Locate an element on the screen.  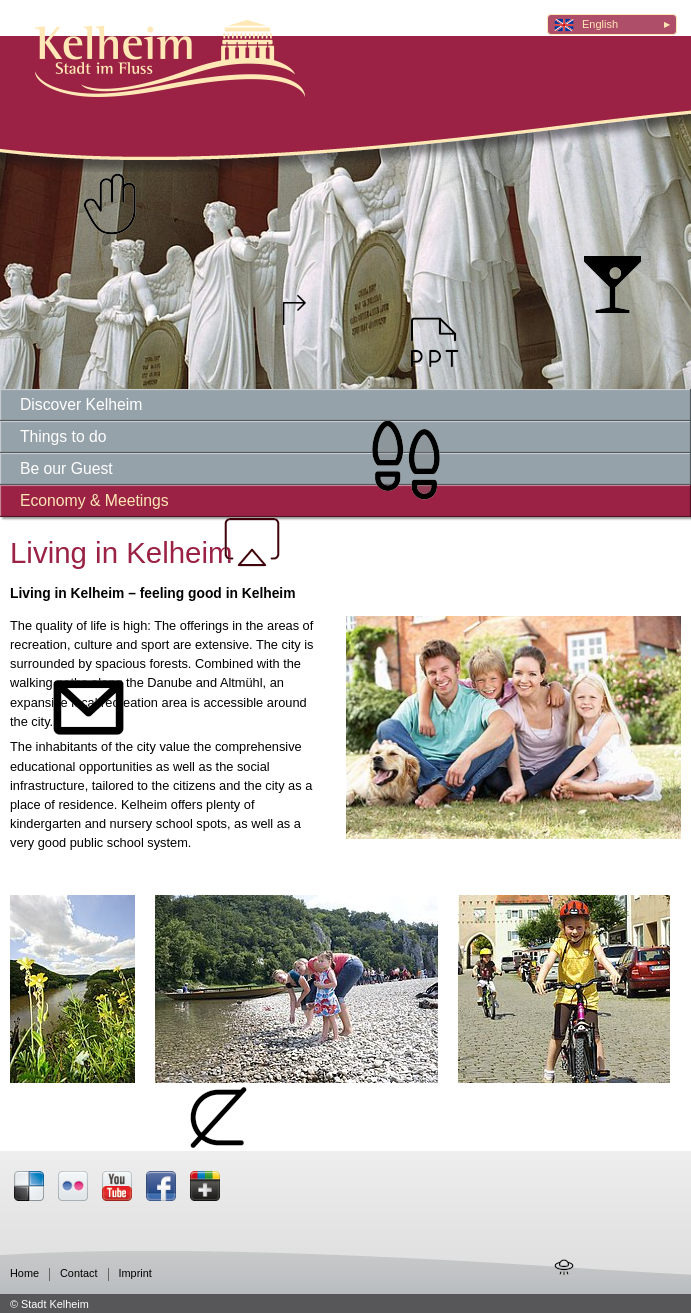
access sci-fi or space-themed content is located at coordinates (564, 1267).